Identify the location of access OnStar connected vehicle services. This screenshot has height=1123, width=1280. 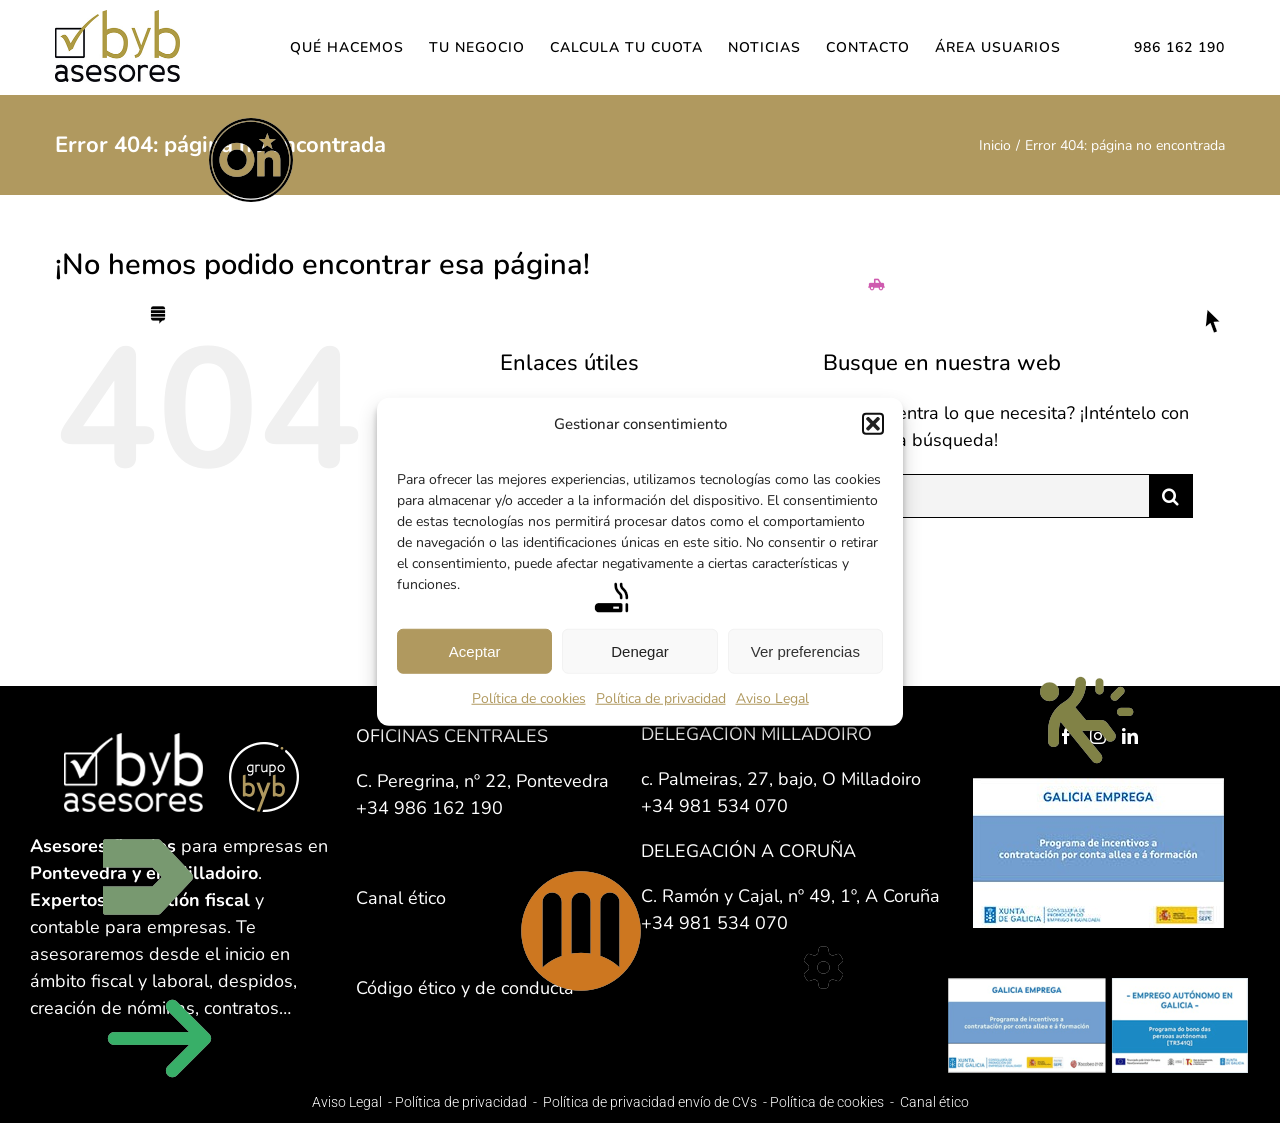
(251, 160).